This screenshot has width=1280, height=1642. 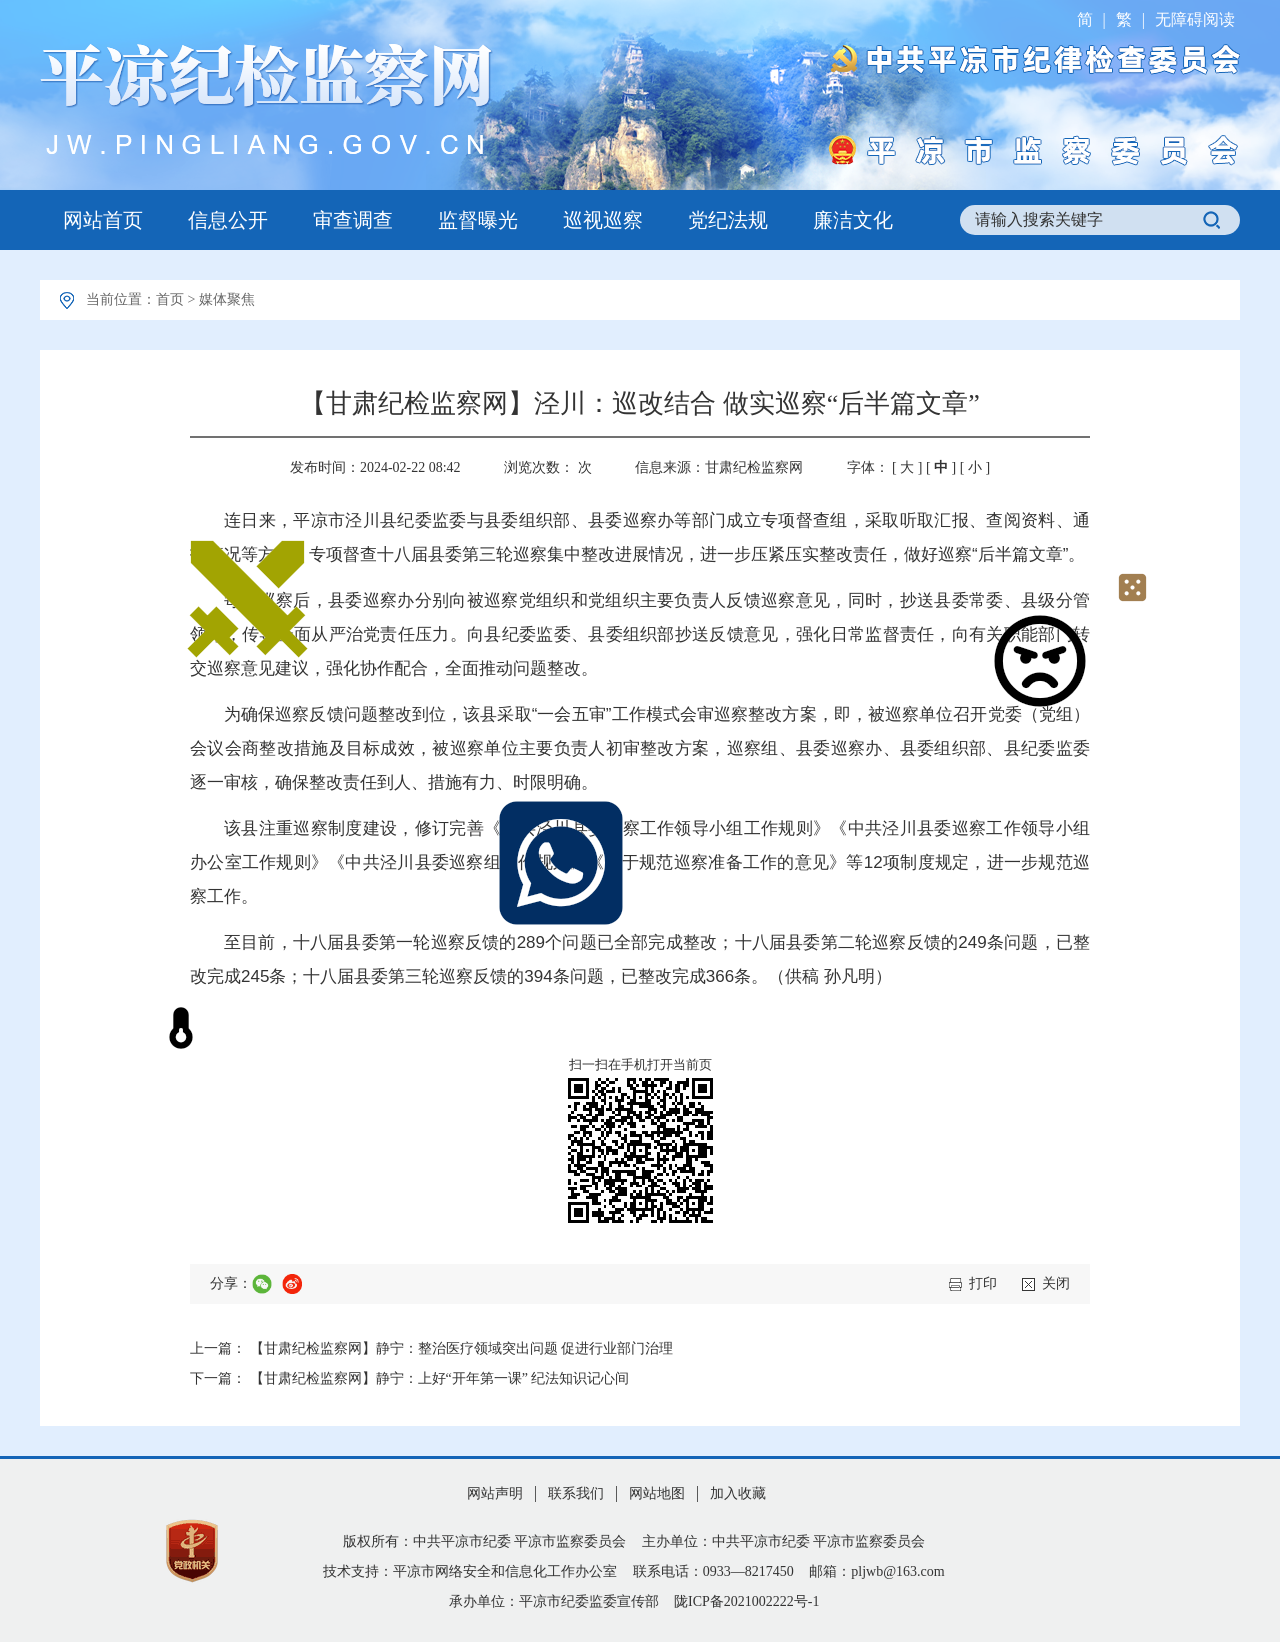 What do you see at coordinates (181, 1028) in the screenshot?
I see `indicates low temperature reading` at bounding box center [181, 1028].